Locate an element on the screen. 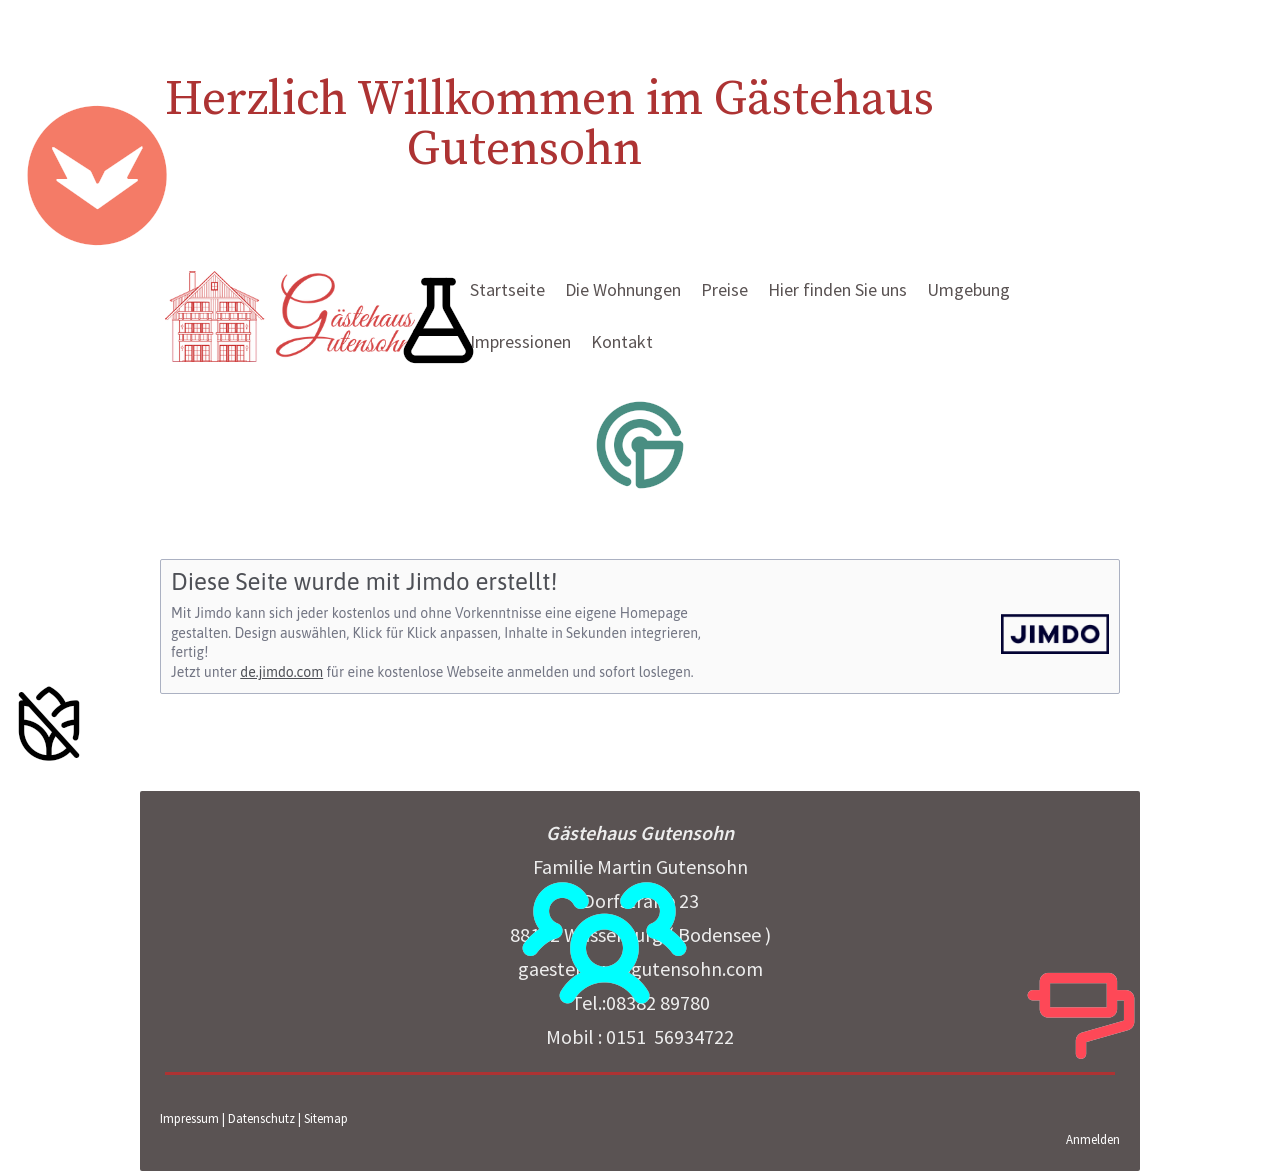 The image size is (1280, 1171). customize theme or appearance settings is located at coordinates (1081, 1009).